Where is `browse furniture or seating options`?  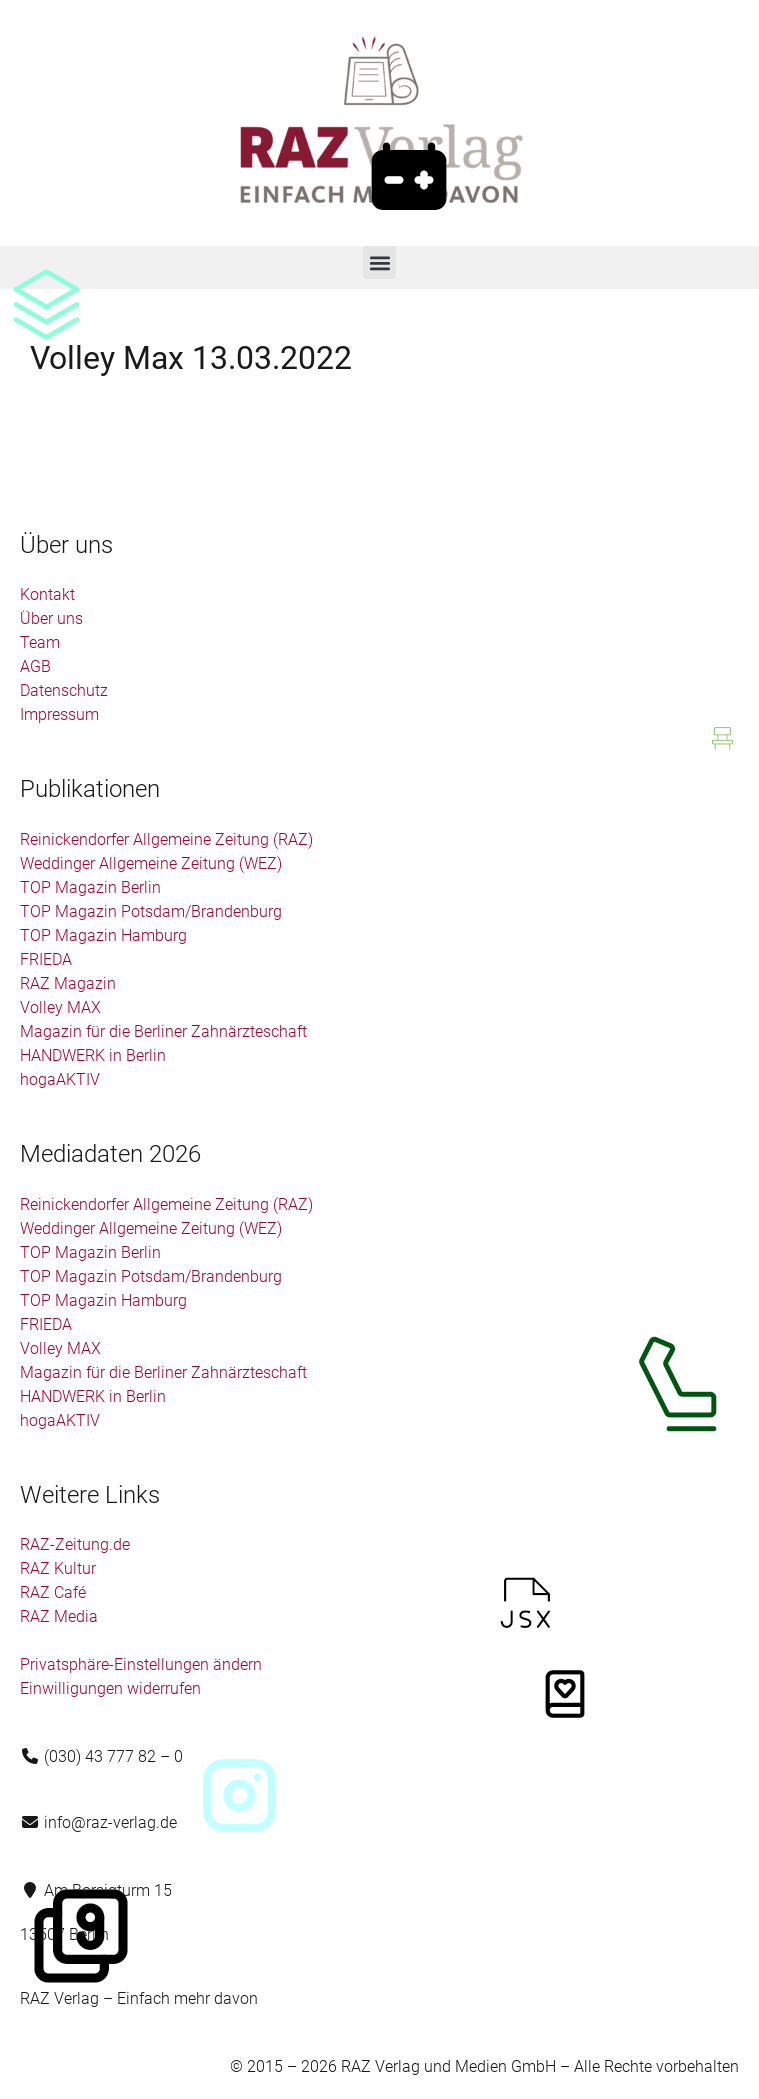
browse furniture or seating options is located at coordinates (722, 738).